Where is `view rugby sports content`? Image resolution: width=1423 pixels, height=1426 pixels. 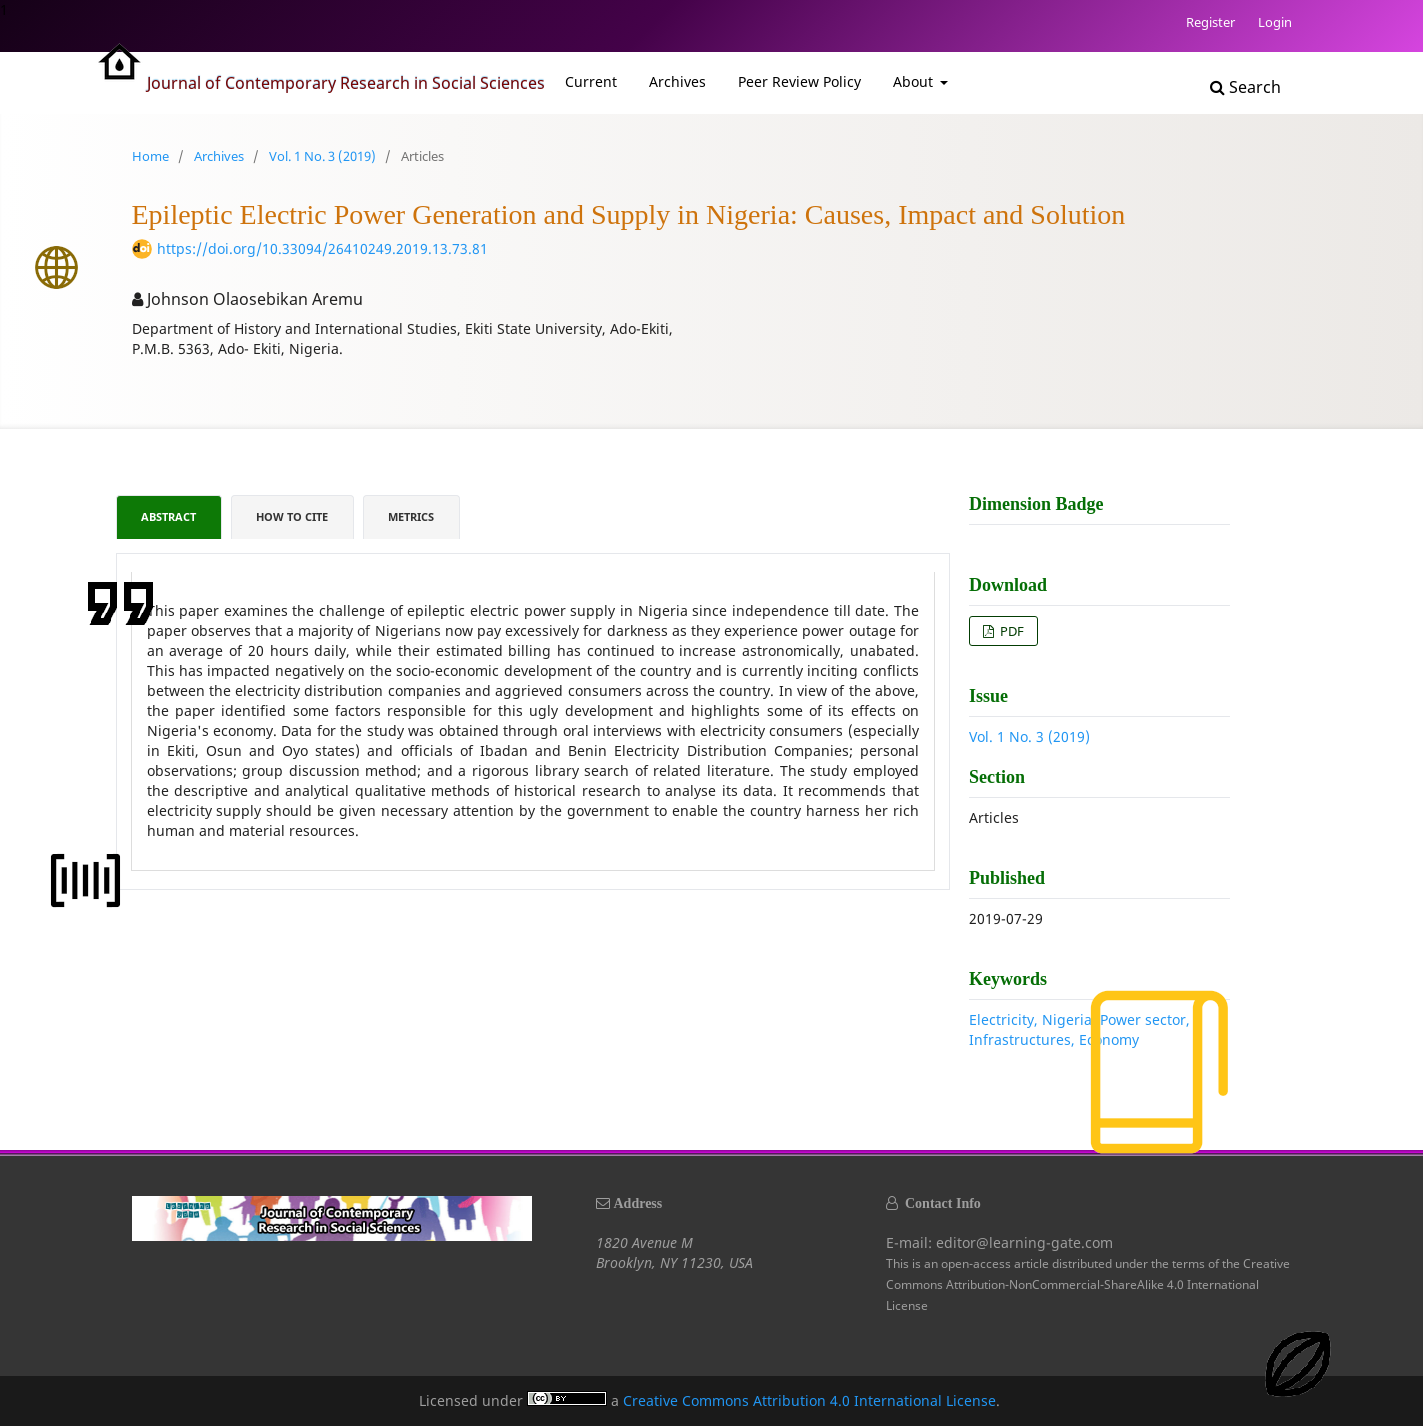
view rugby sports content is located at coordinates (1298, 1364).